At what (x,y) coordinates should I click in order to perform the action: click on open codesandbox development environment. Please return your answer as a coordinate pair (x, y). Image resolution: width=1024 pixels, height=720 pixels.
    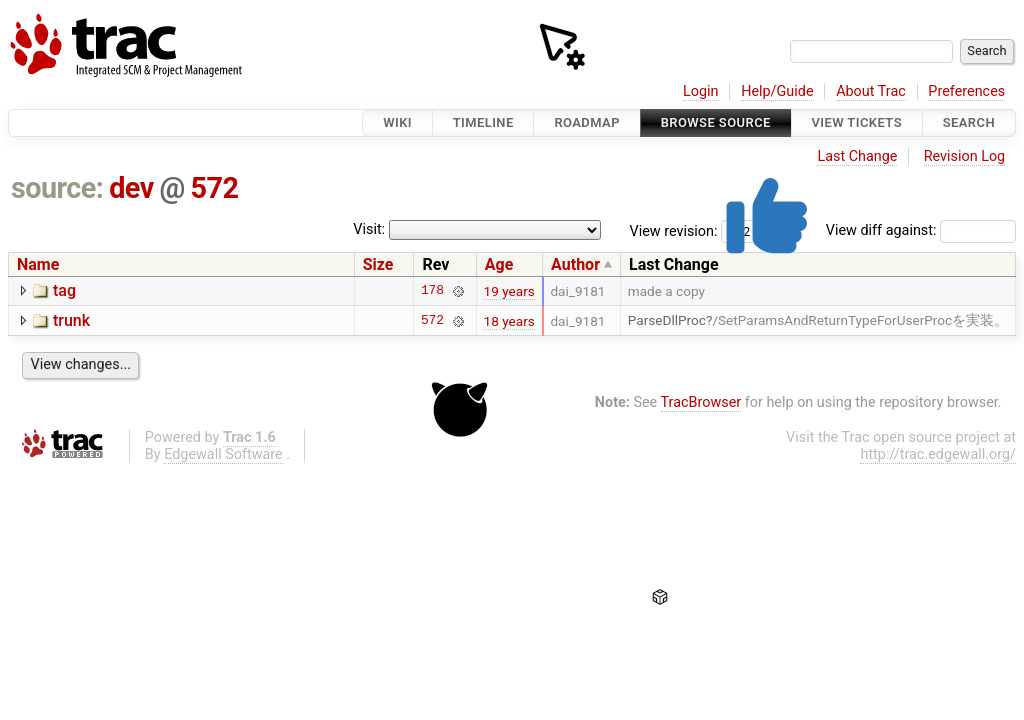
    Looking at the image, I should click on (660, 597).